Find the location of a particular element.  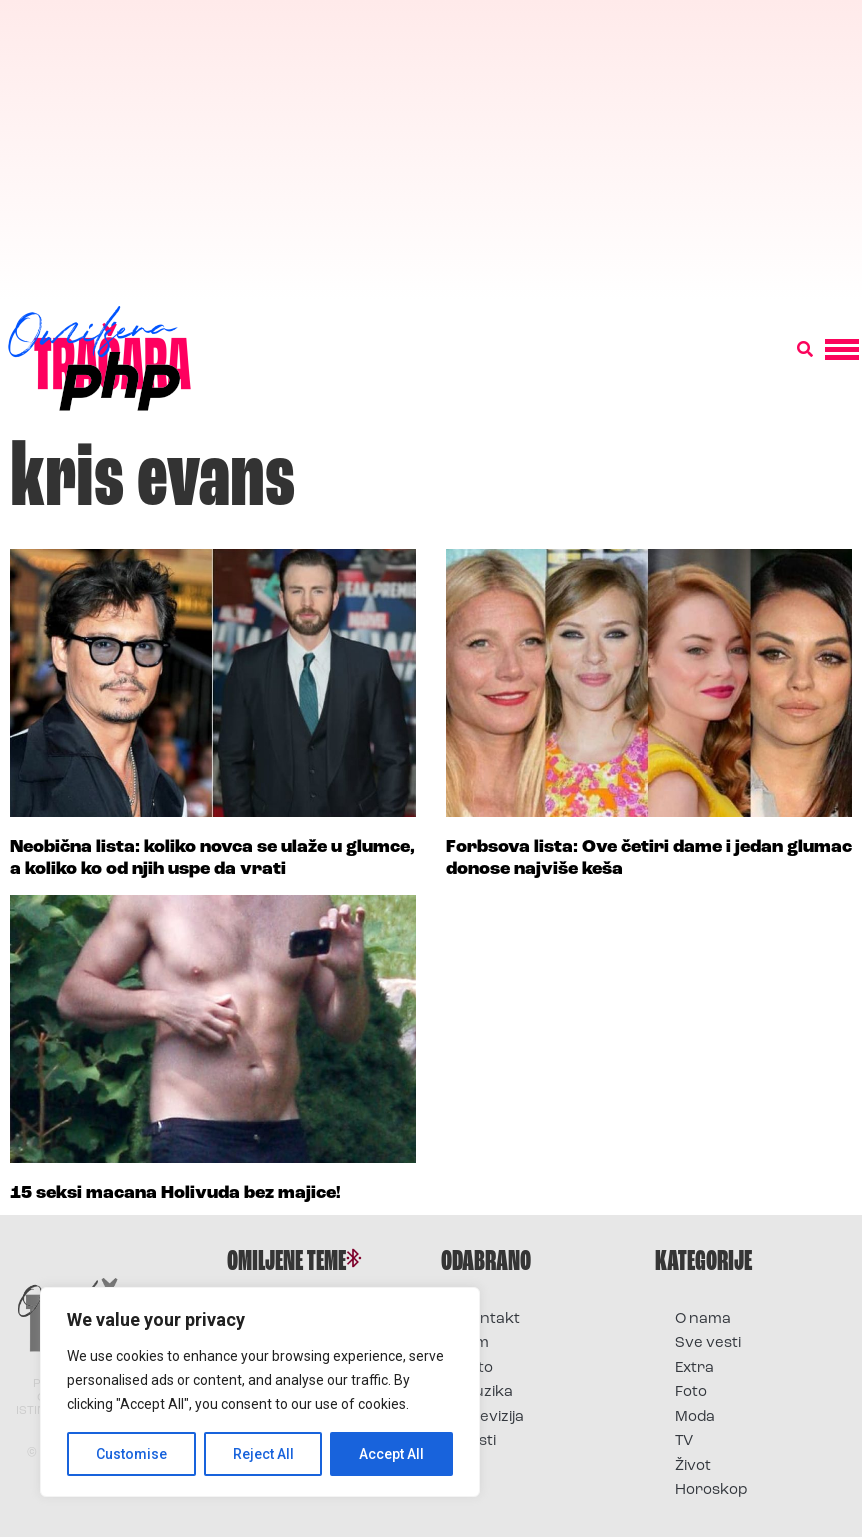

connect to a bluetooth device is located at coordinates (353, 1258).